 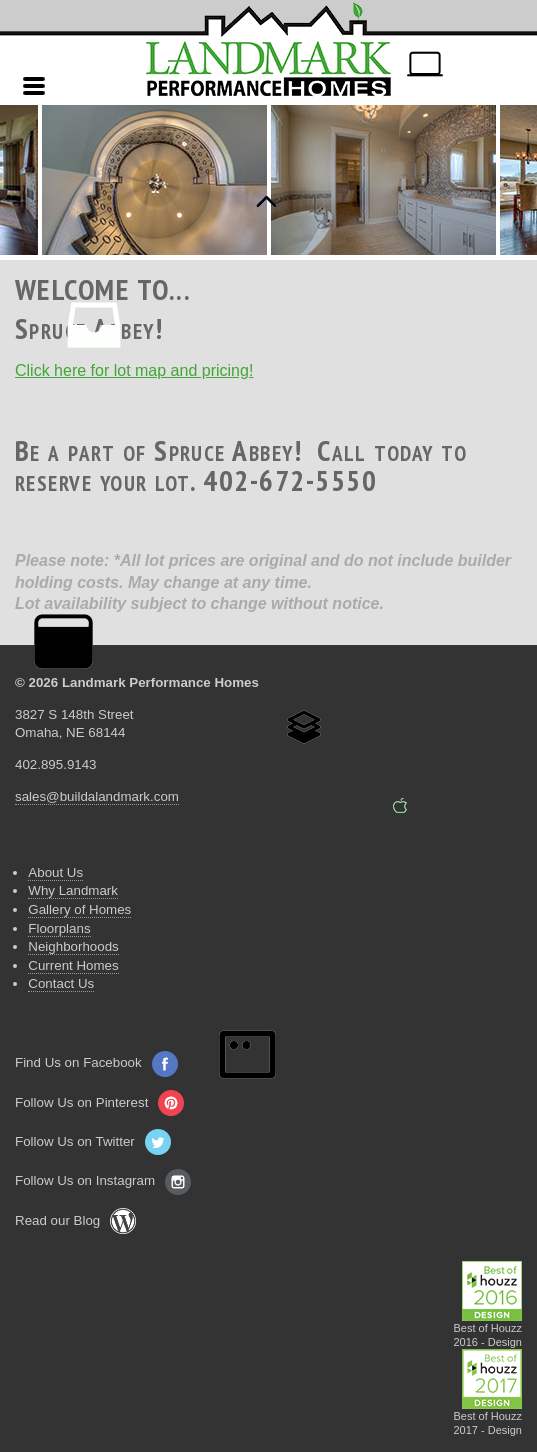 I want to click on collapse an expanded section, so click(x=266, y=201).